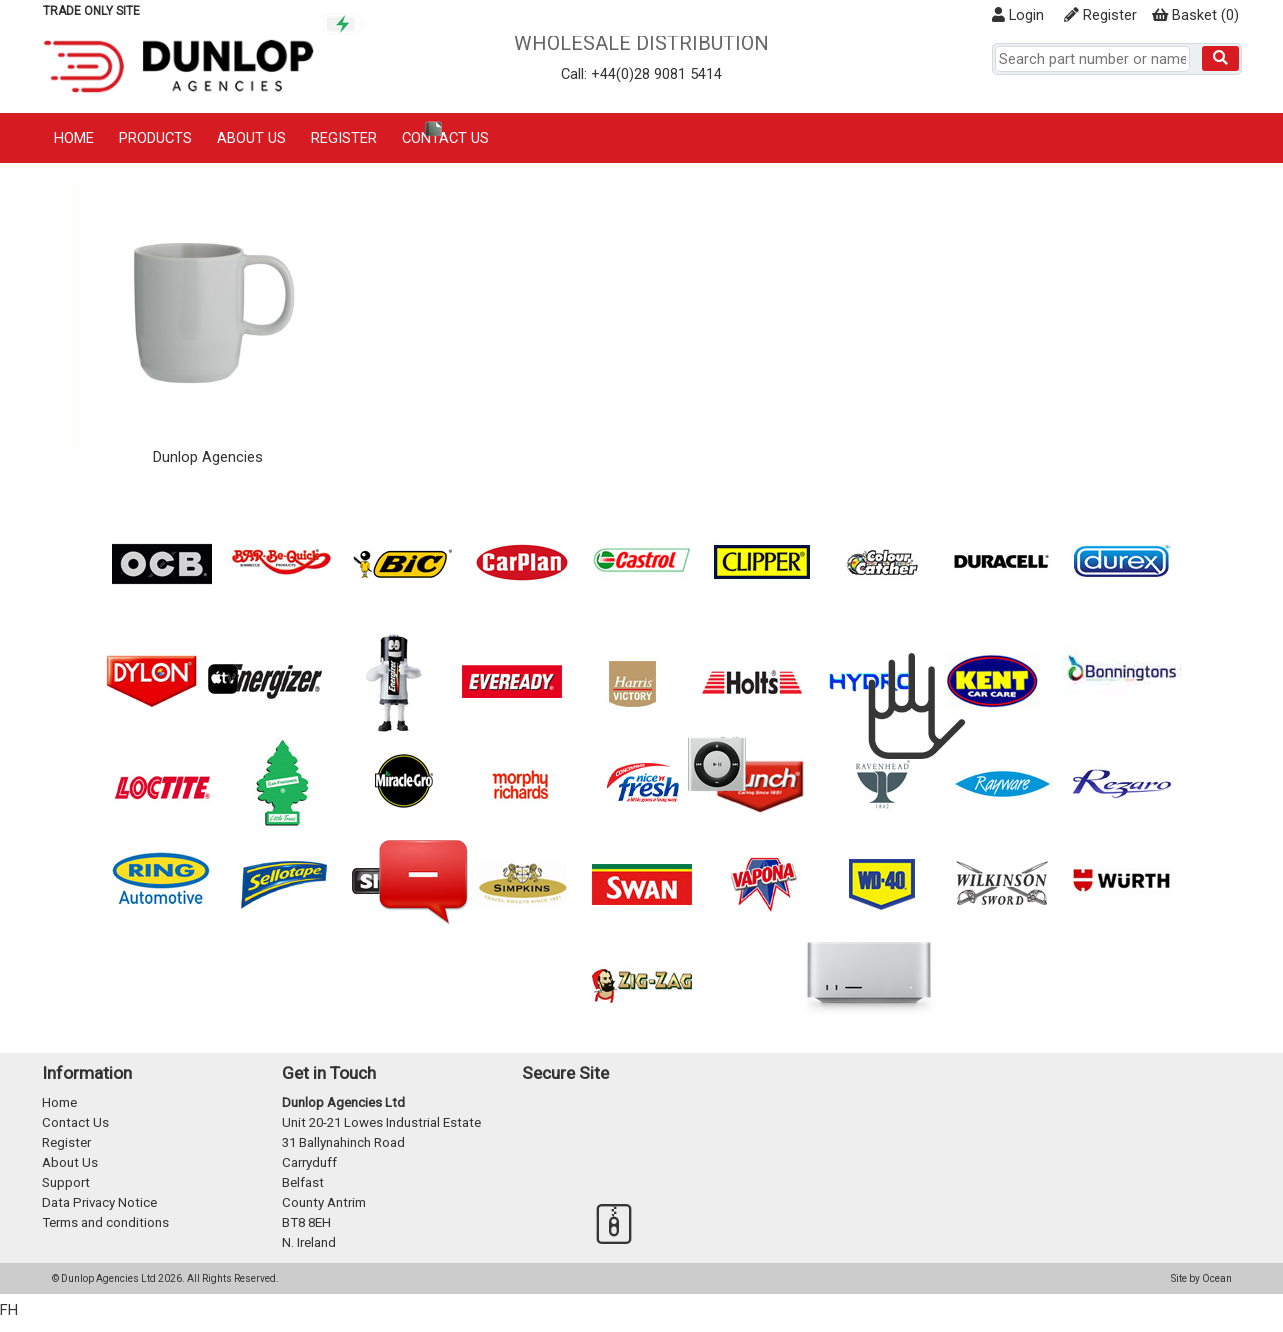 The width and height of the screenshot is (1283, 1332). I want to click on mac studio desktop computer, so click(869, 970).